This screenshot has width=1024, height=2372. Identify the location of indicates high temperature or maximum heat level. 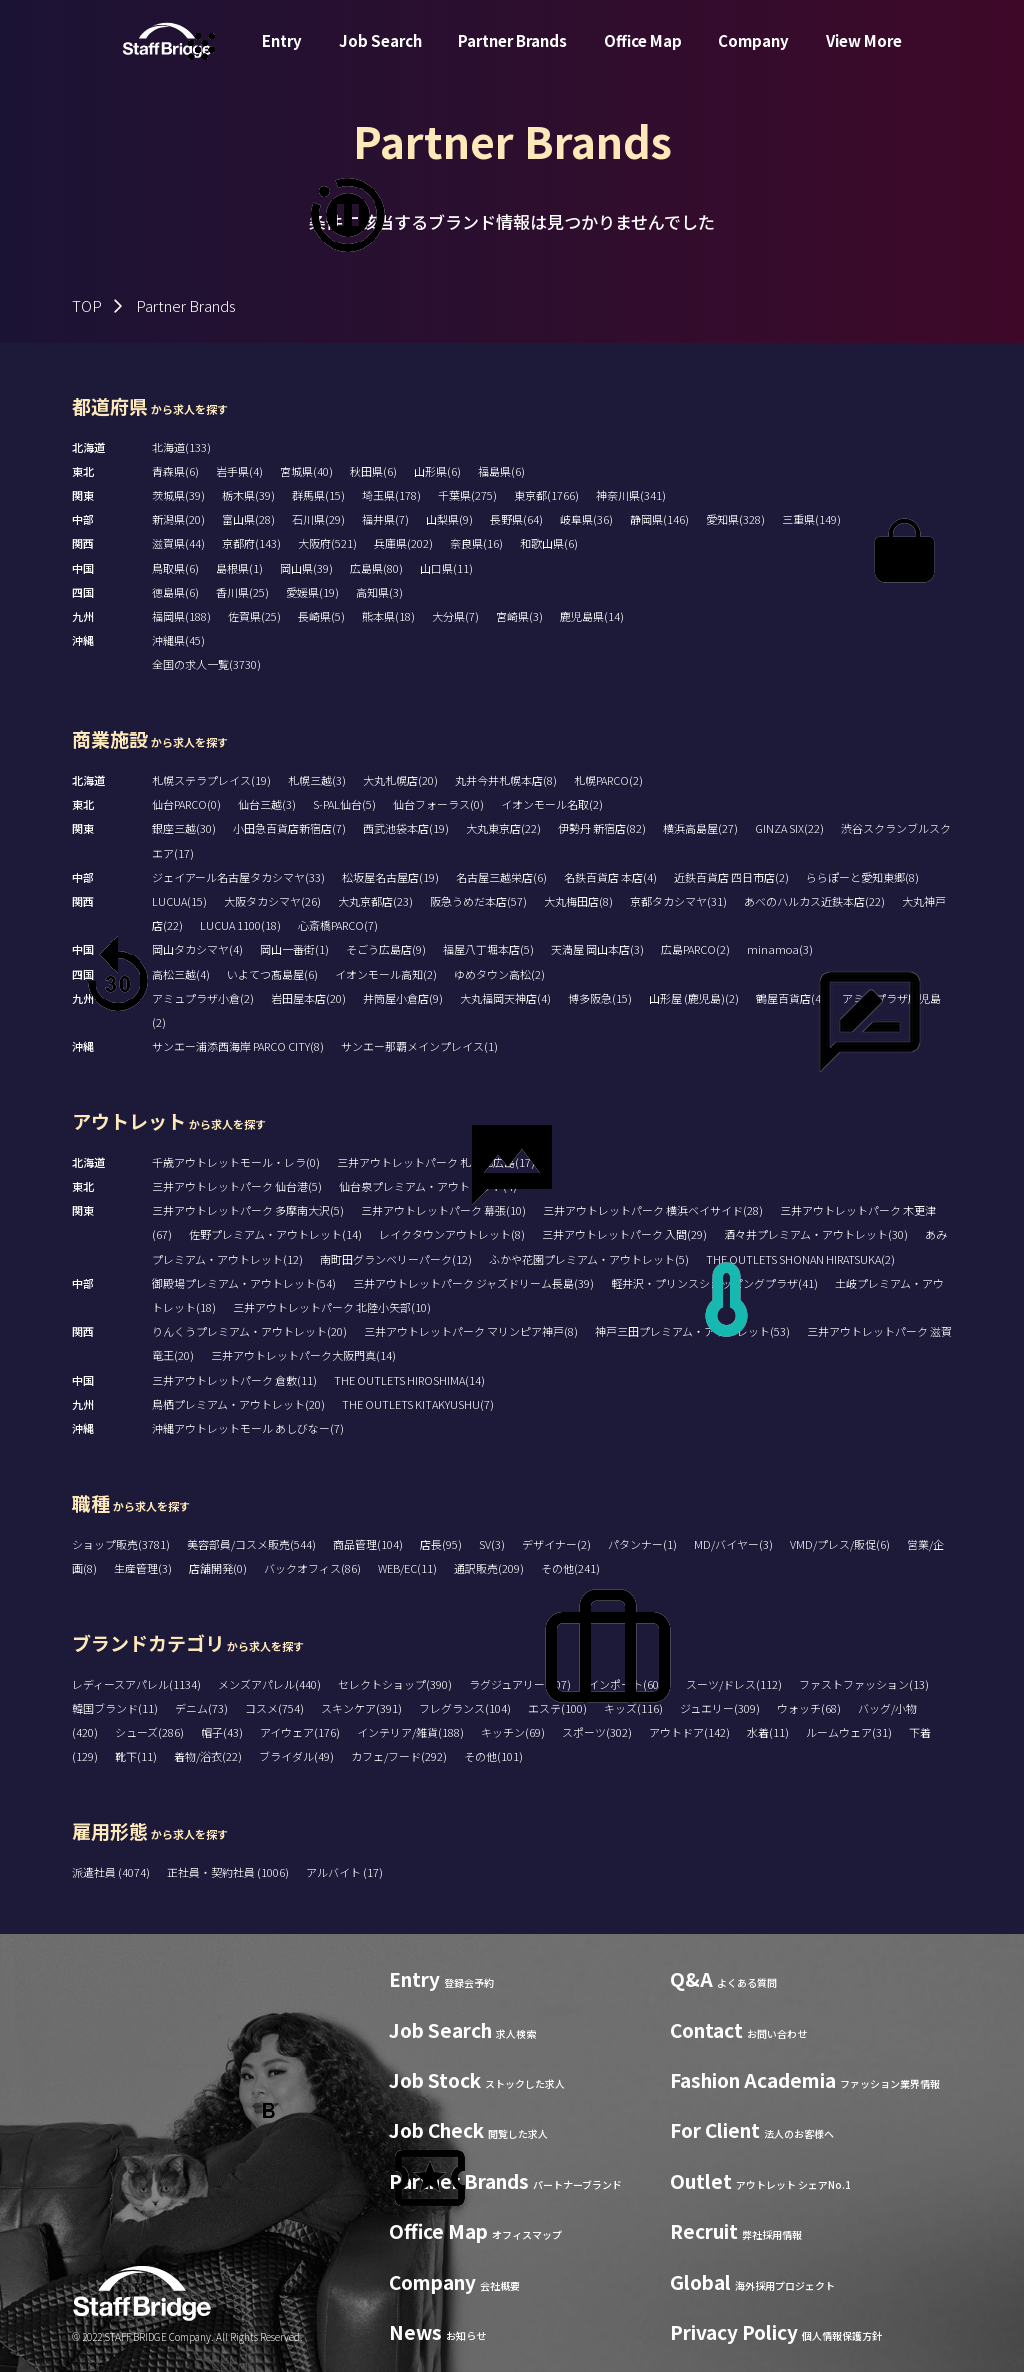
(726, 1299).